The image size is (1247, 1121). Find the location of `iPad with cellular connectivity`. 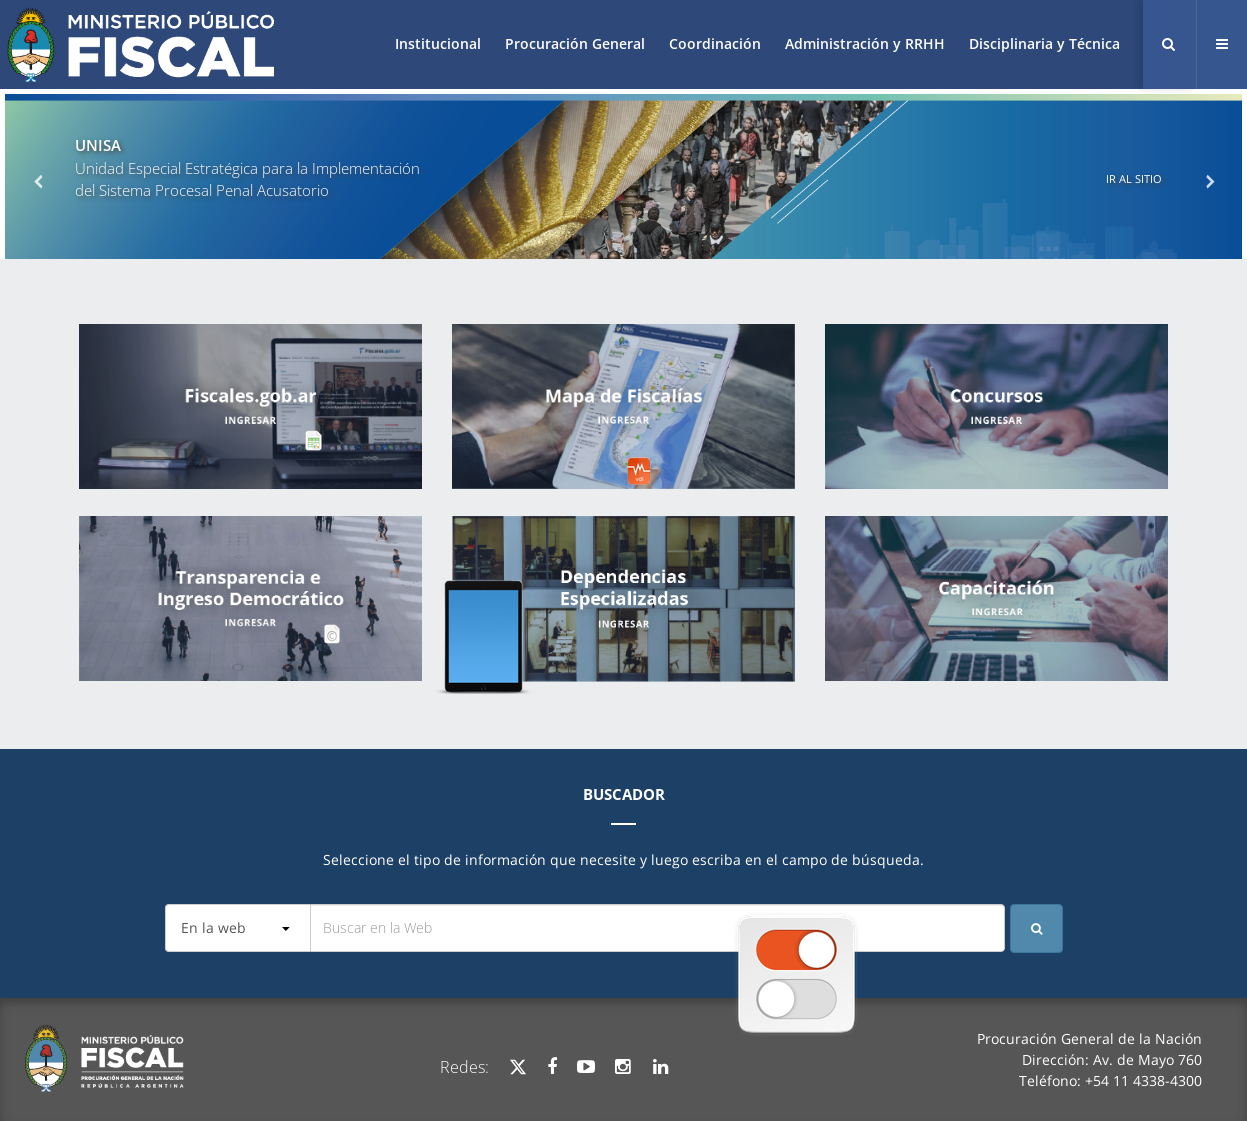

iPad with cellular connectivity is located at coordinates (483, 637).